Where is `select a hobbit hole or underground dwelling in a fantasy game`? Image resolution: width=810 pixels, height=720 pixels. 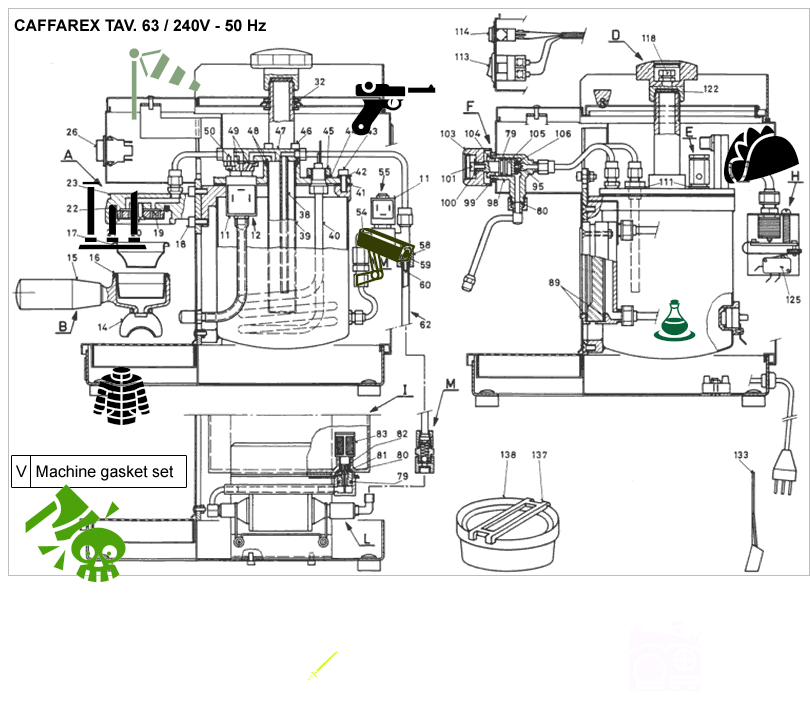 select a hobbit hole or underground dwelling in a fantasy game is located at coordinates (665, 655).